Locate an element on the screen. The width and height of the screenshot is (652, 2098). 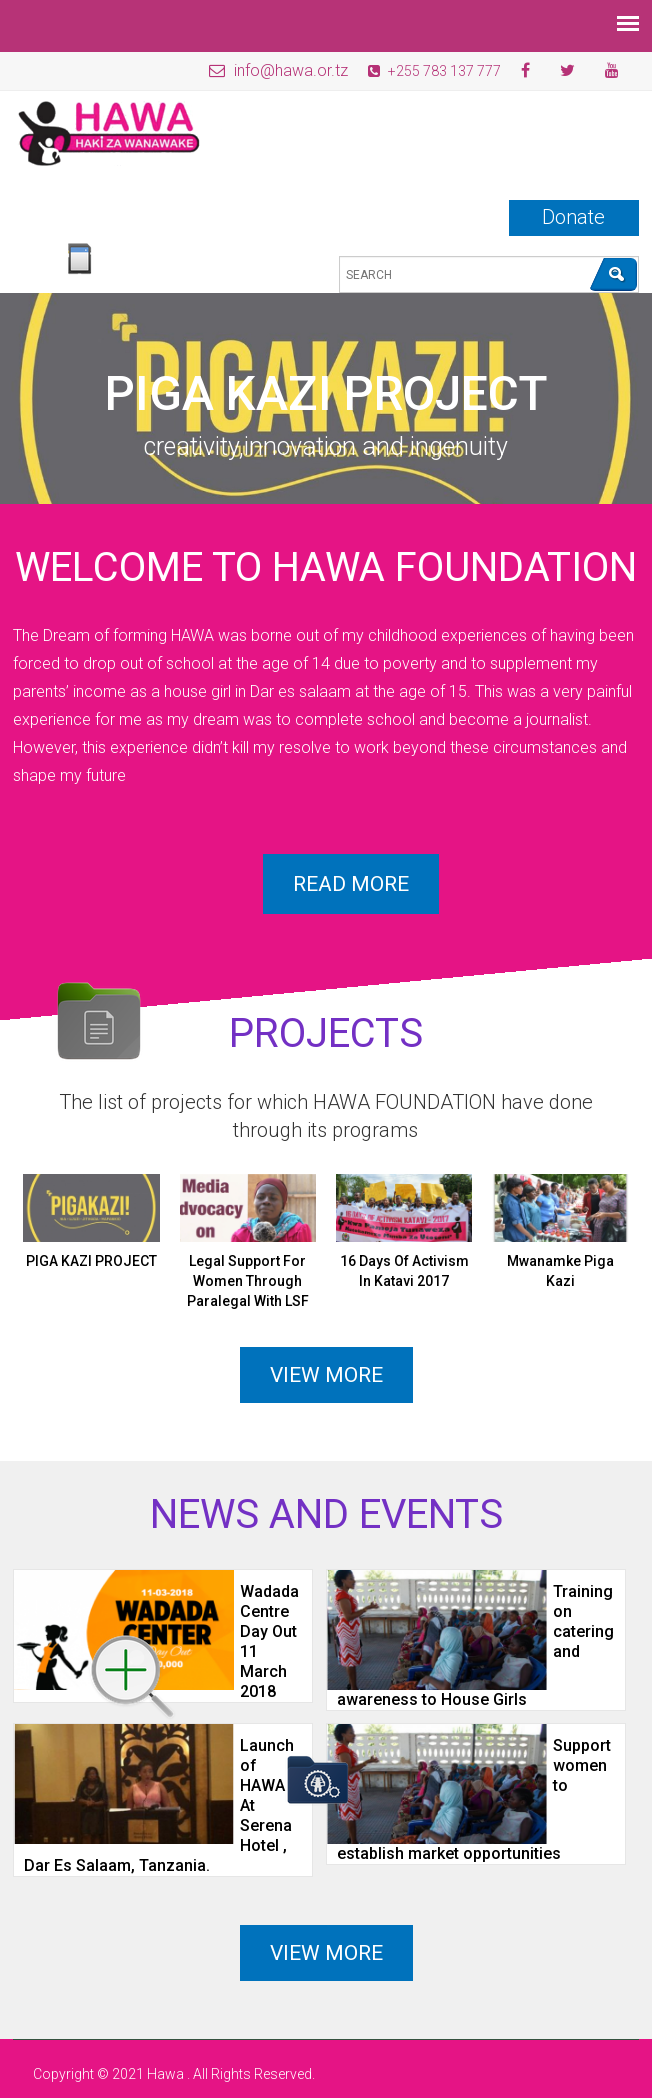
zoom in on the current view is located at coordinates (131, 1675).